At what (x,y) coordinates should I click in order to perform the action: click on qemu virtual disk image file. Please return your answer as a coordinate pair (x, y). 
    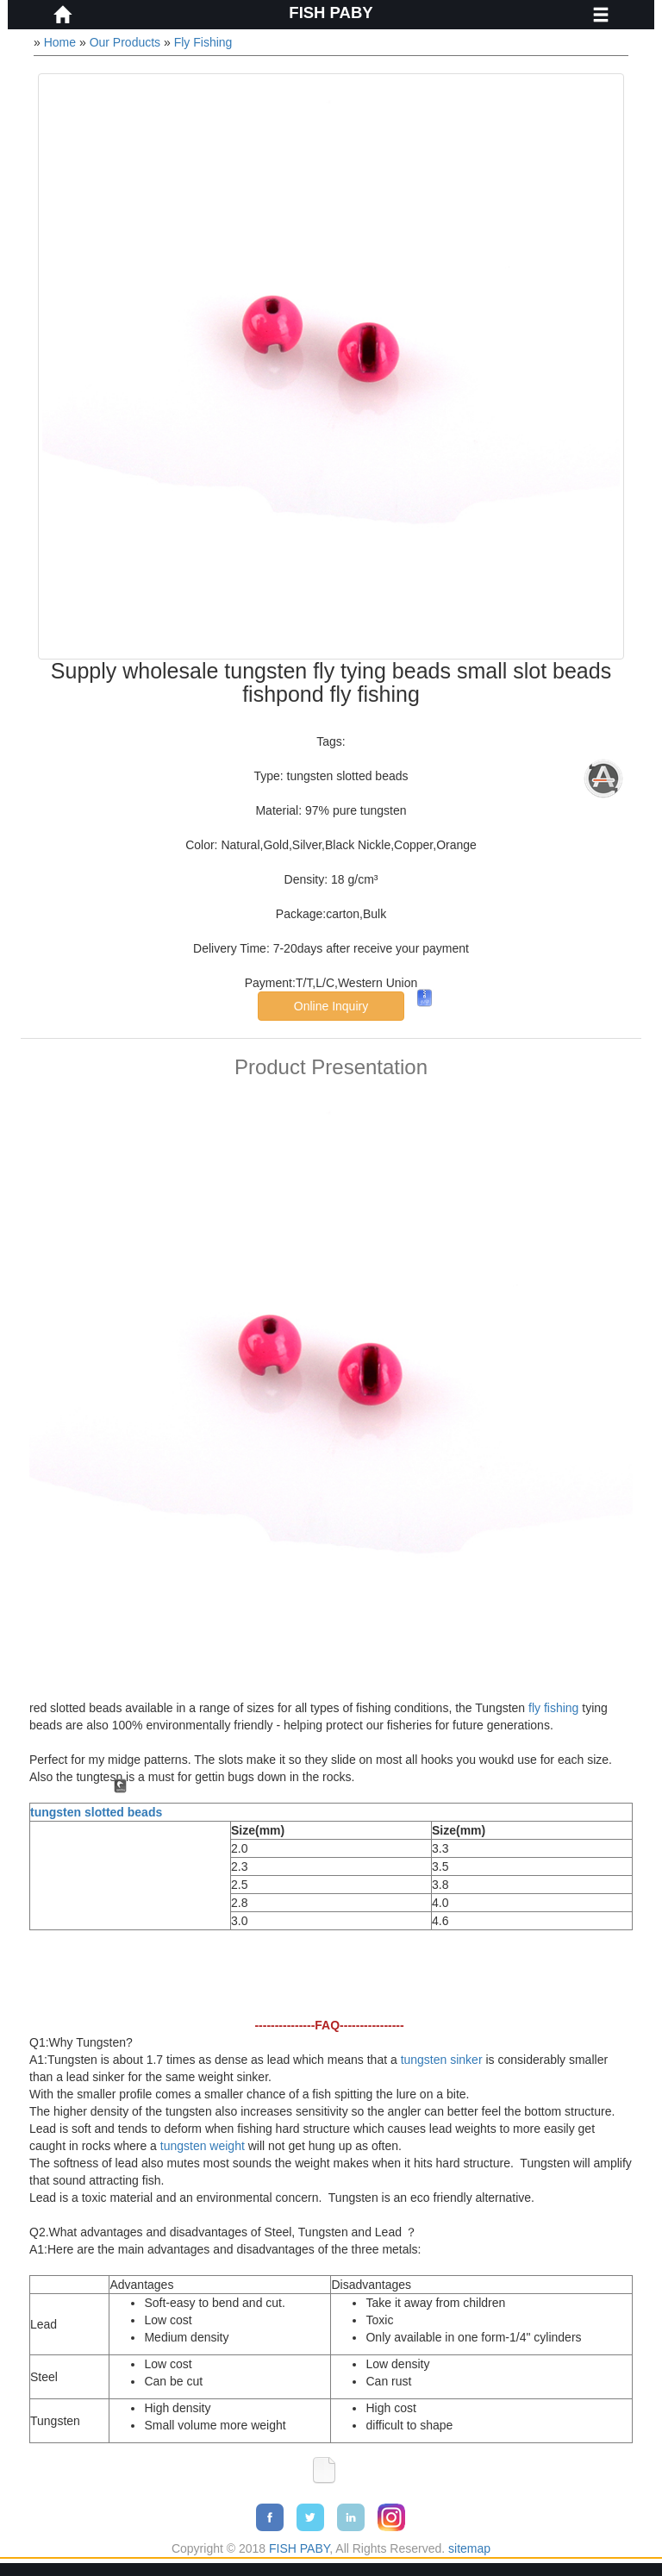
    Looking at the image, I should click on (120, 1785).